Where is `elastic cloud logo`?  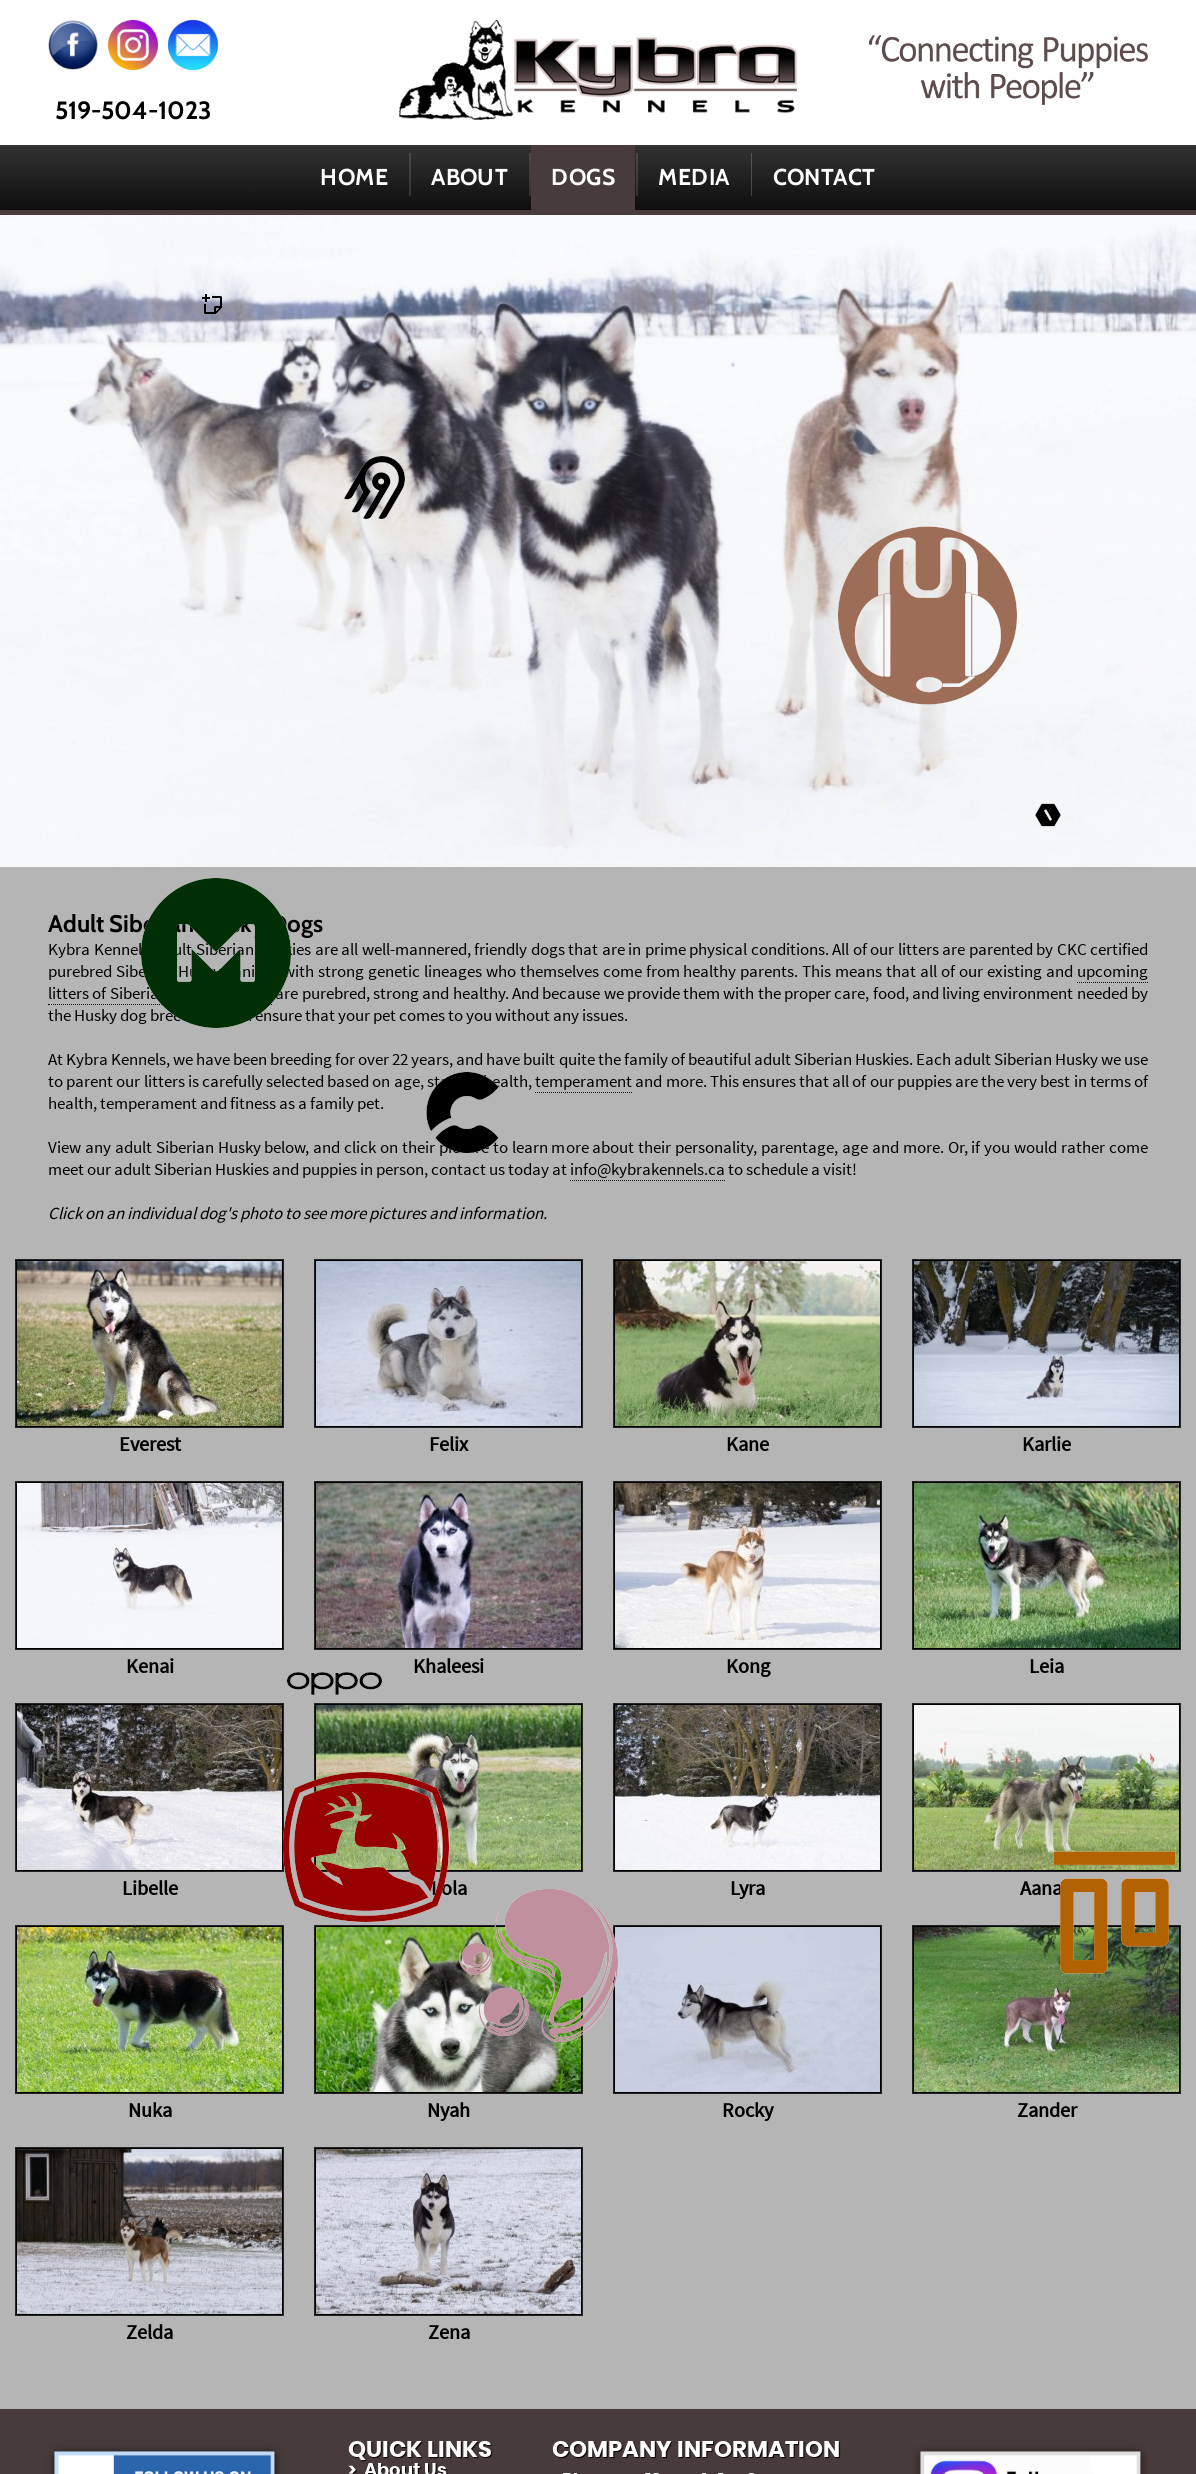
elastic cloud logo is located at coordinates (462, 1112).